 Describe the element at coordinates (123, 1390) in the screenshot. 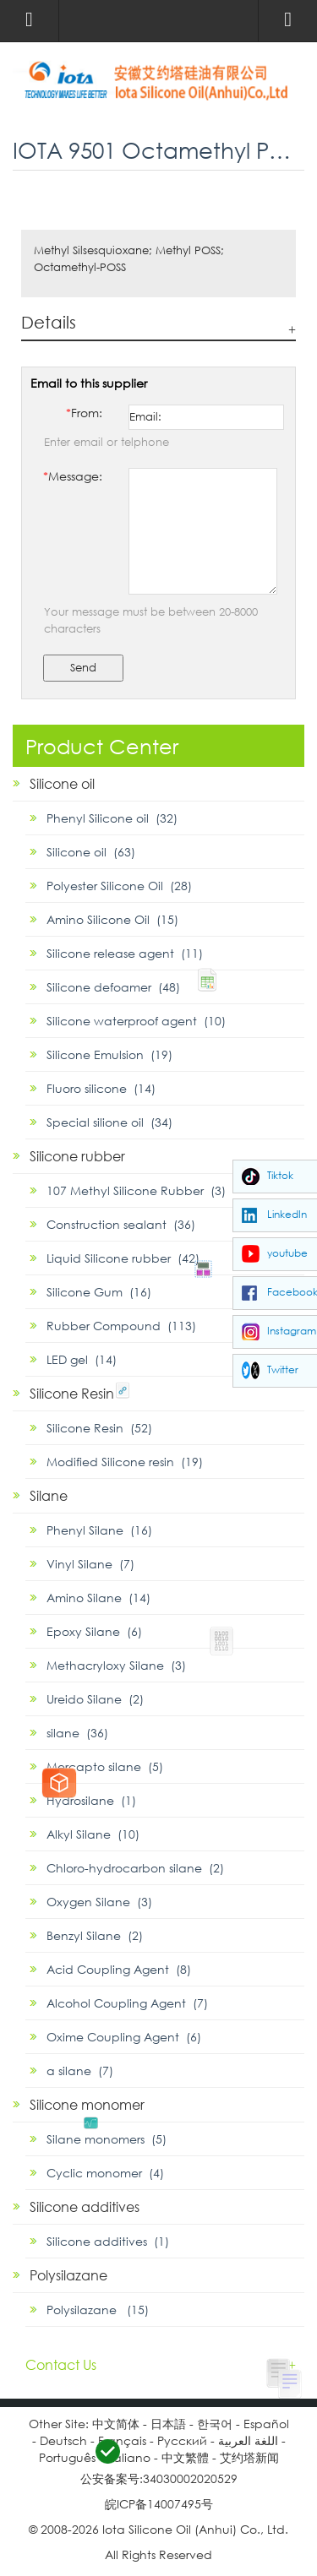

I see `a windows internet shortcut file` at that location.